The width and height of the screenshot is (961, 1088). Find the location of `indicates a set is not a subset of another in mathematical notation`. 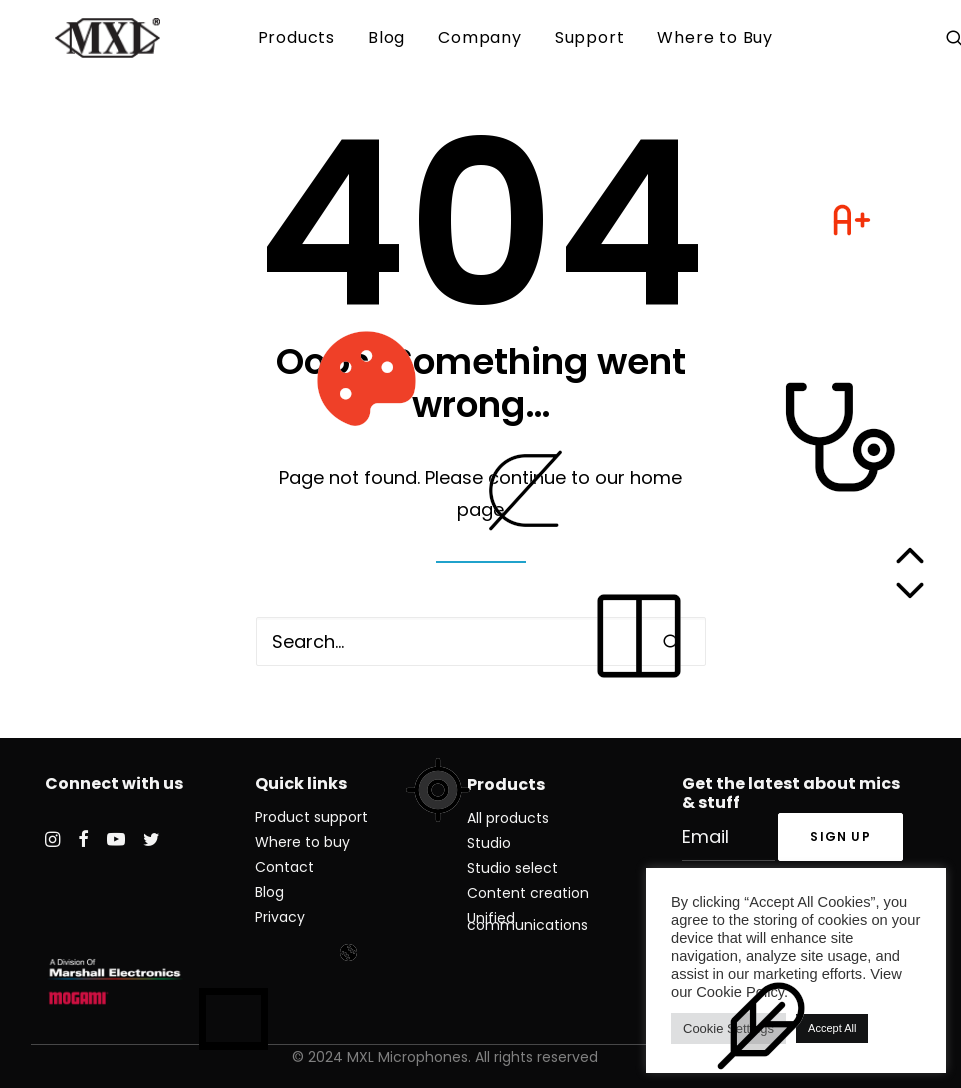

indicates a set is not a subset of another in mathematical notation is located at coordinates (525, 490).